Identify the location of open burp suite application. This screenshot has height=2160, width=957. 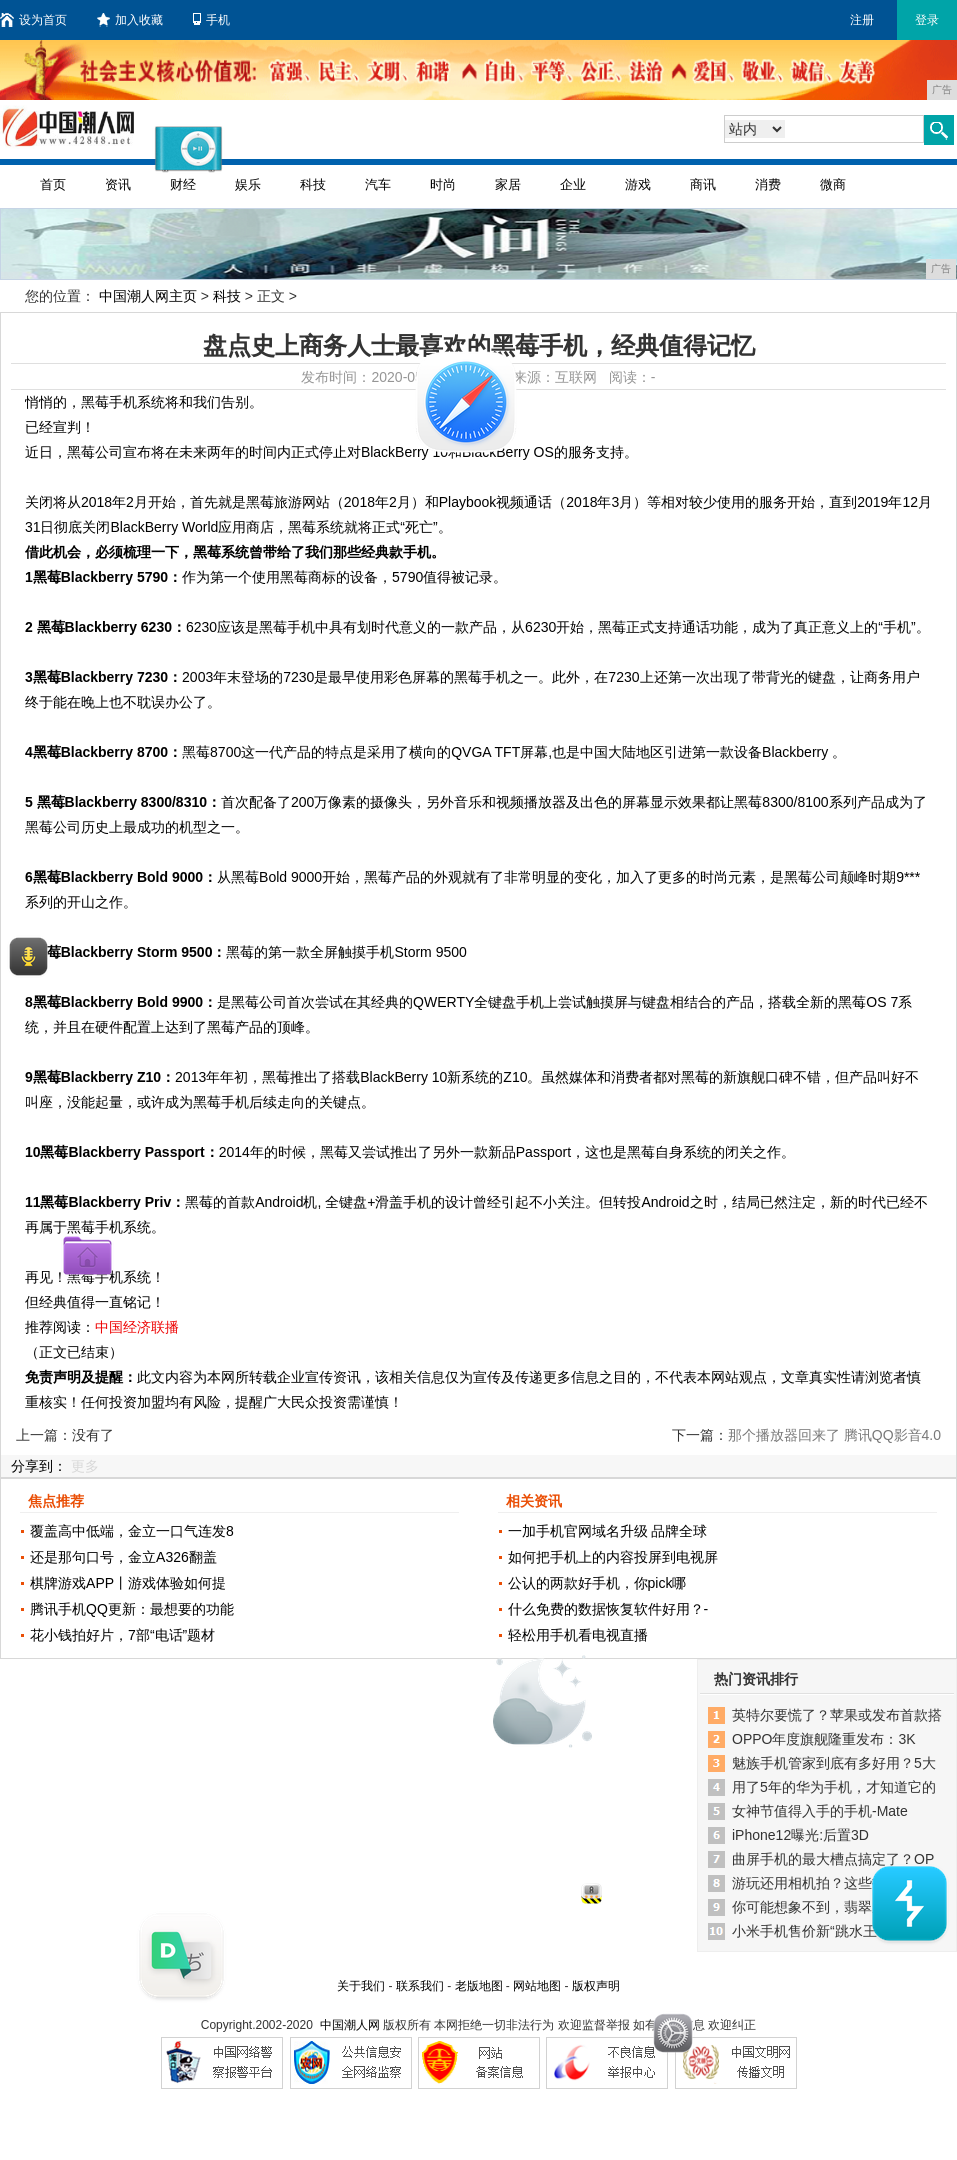
(909, 1903).